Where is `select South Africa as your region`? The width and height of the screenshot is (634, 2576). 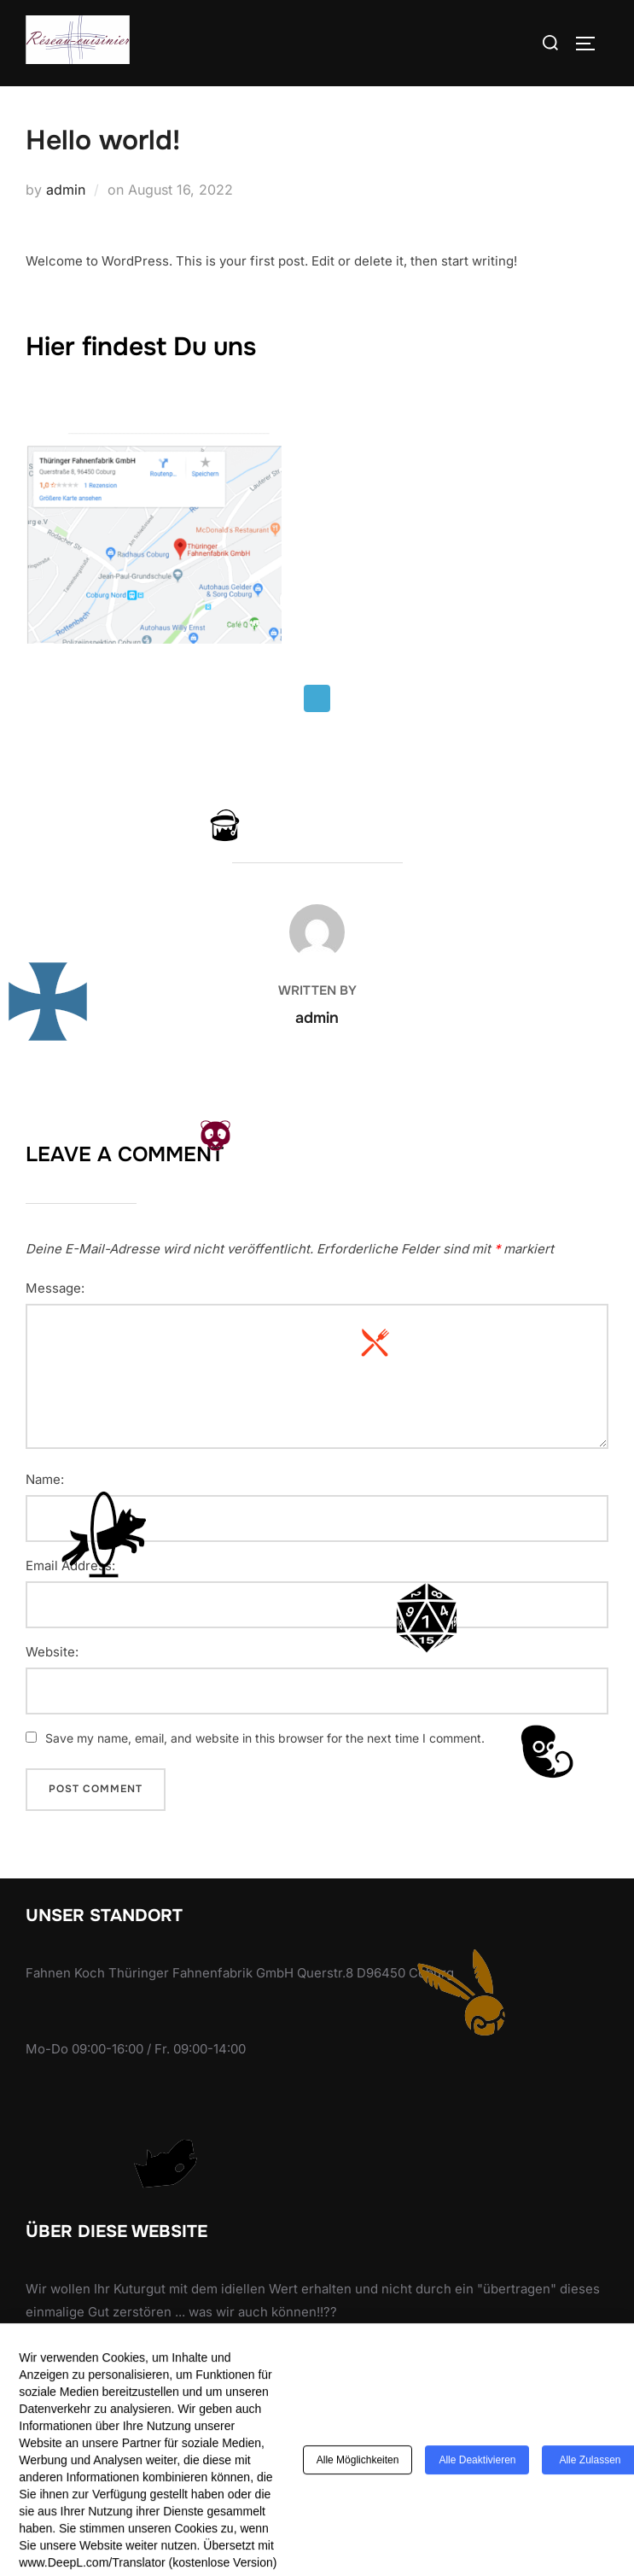
select South Africa as your region is located at coordinates (166, 2164).